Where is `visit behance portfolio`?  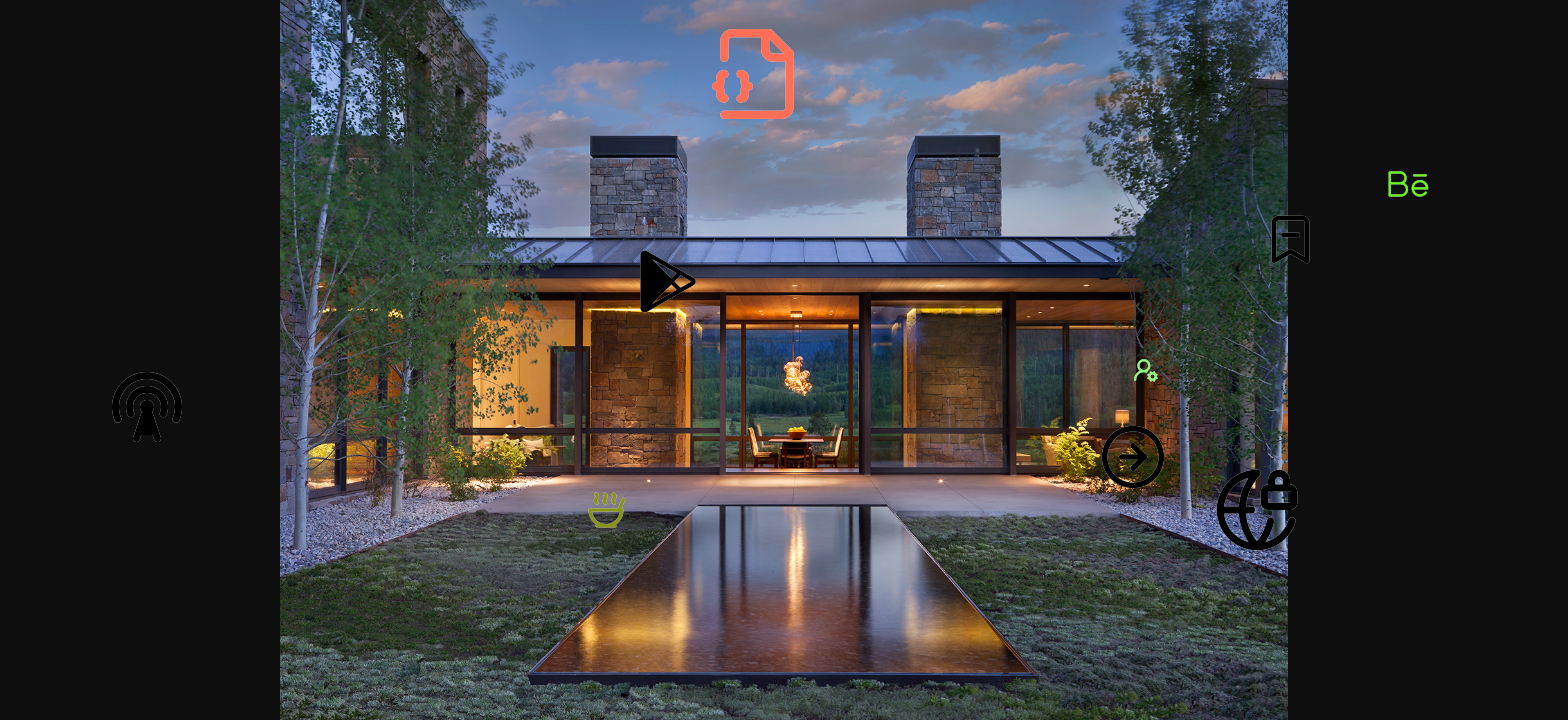
visit behance portfolio is located at coordinates (1407, 184).